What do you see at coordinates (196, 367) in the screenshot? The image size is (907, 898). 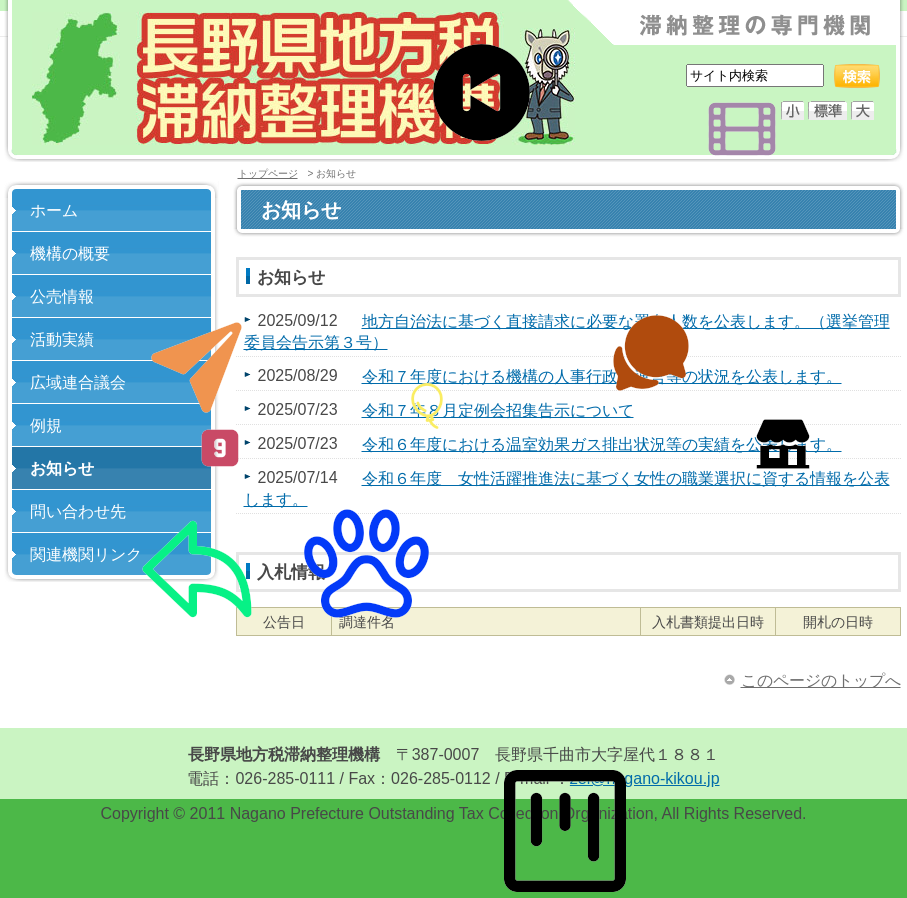 I see `send a message` at bounding box center [196, 367].